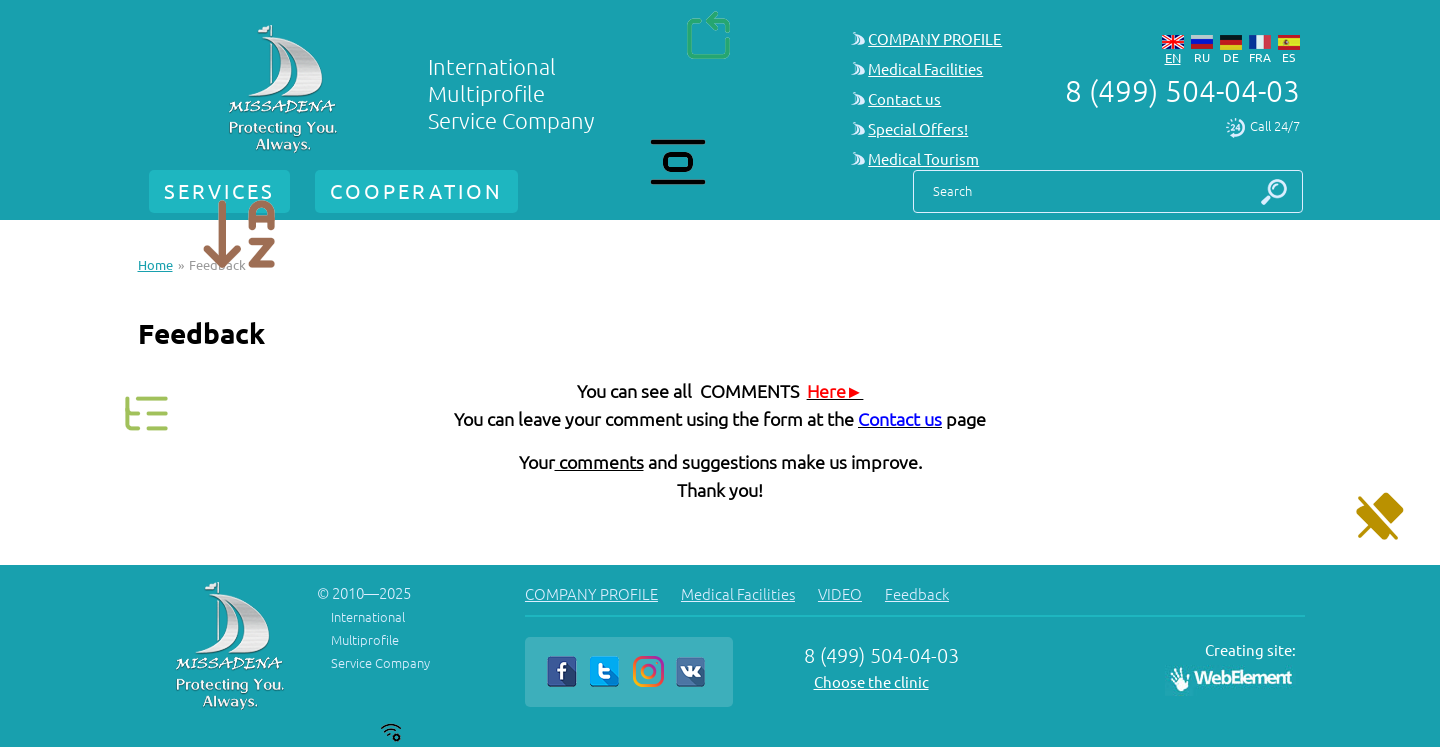 The image size is (1440, 747). I want to click on unpin this item, so click(1378, 518).